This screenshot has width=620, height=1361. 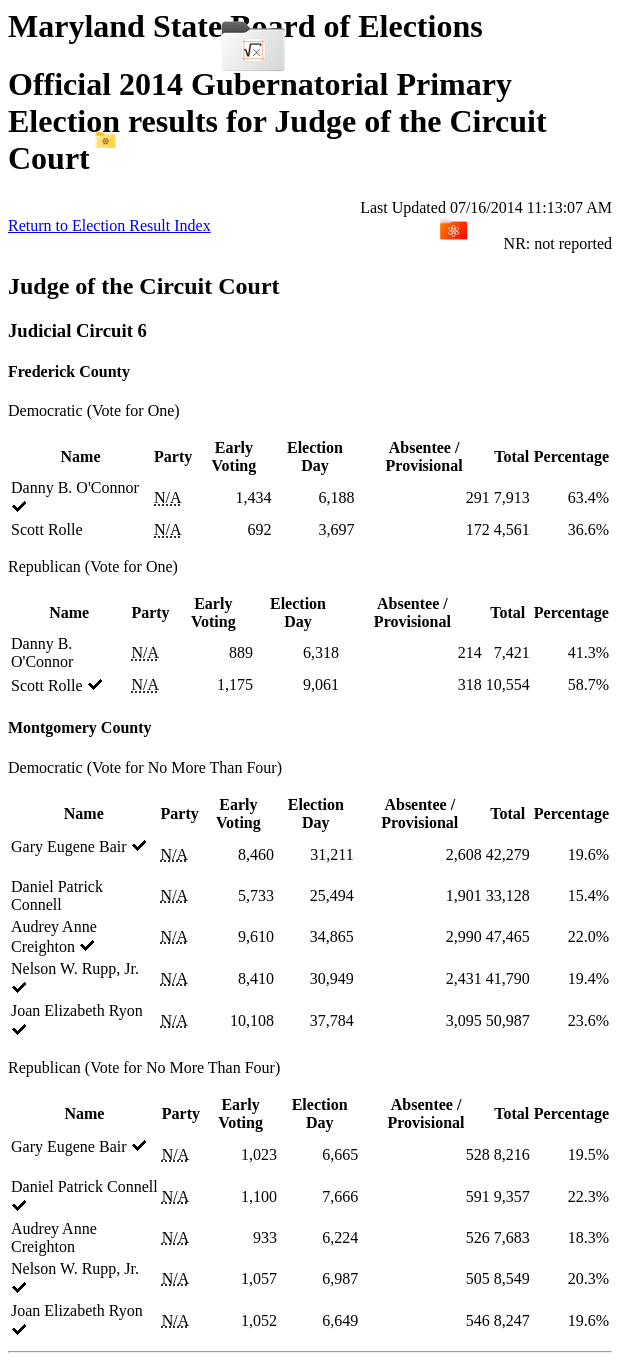 I want to click on open folder settings or configuration options, so click(x=105, y=140).